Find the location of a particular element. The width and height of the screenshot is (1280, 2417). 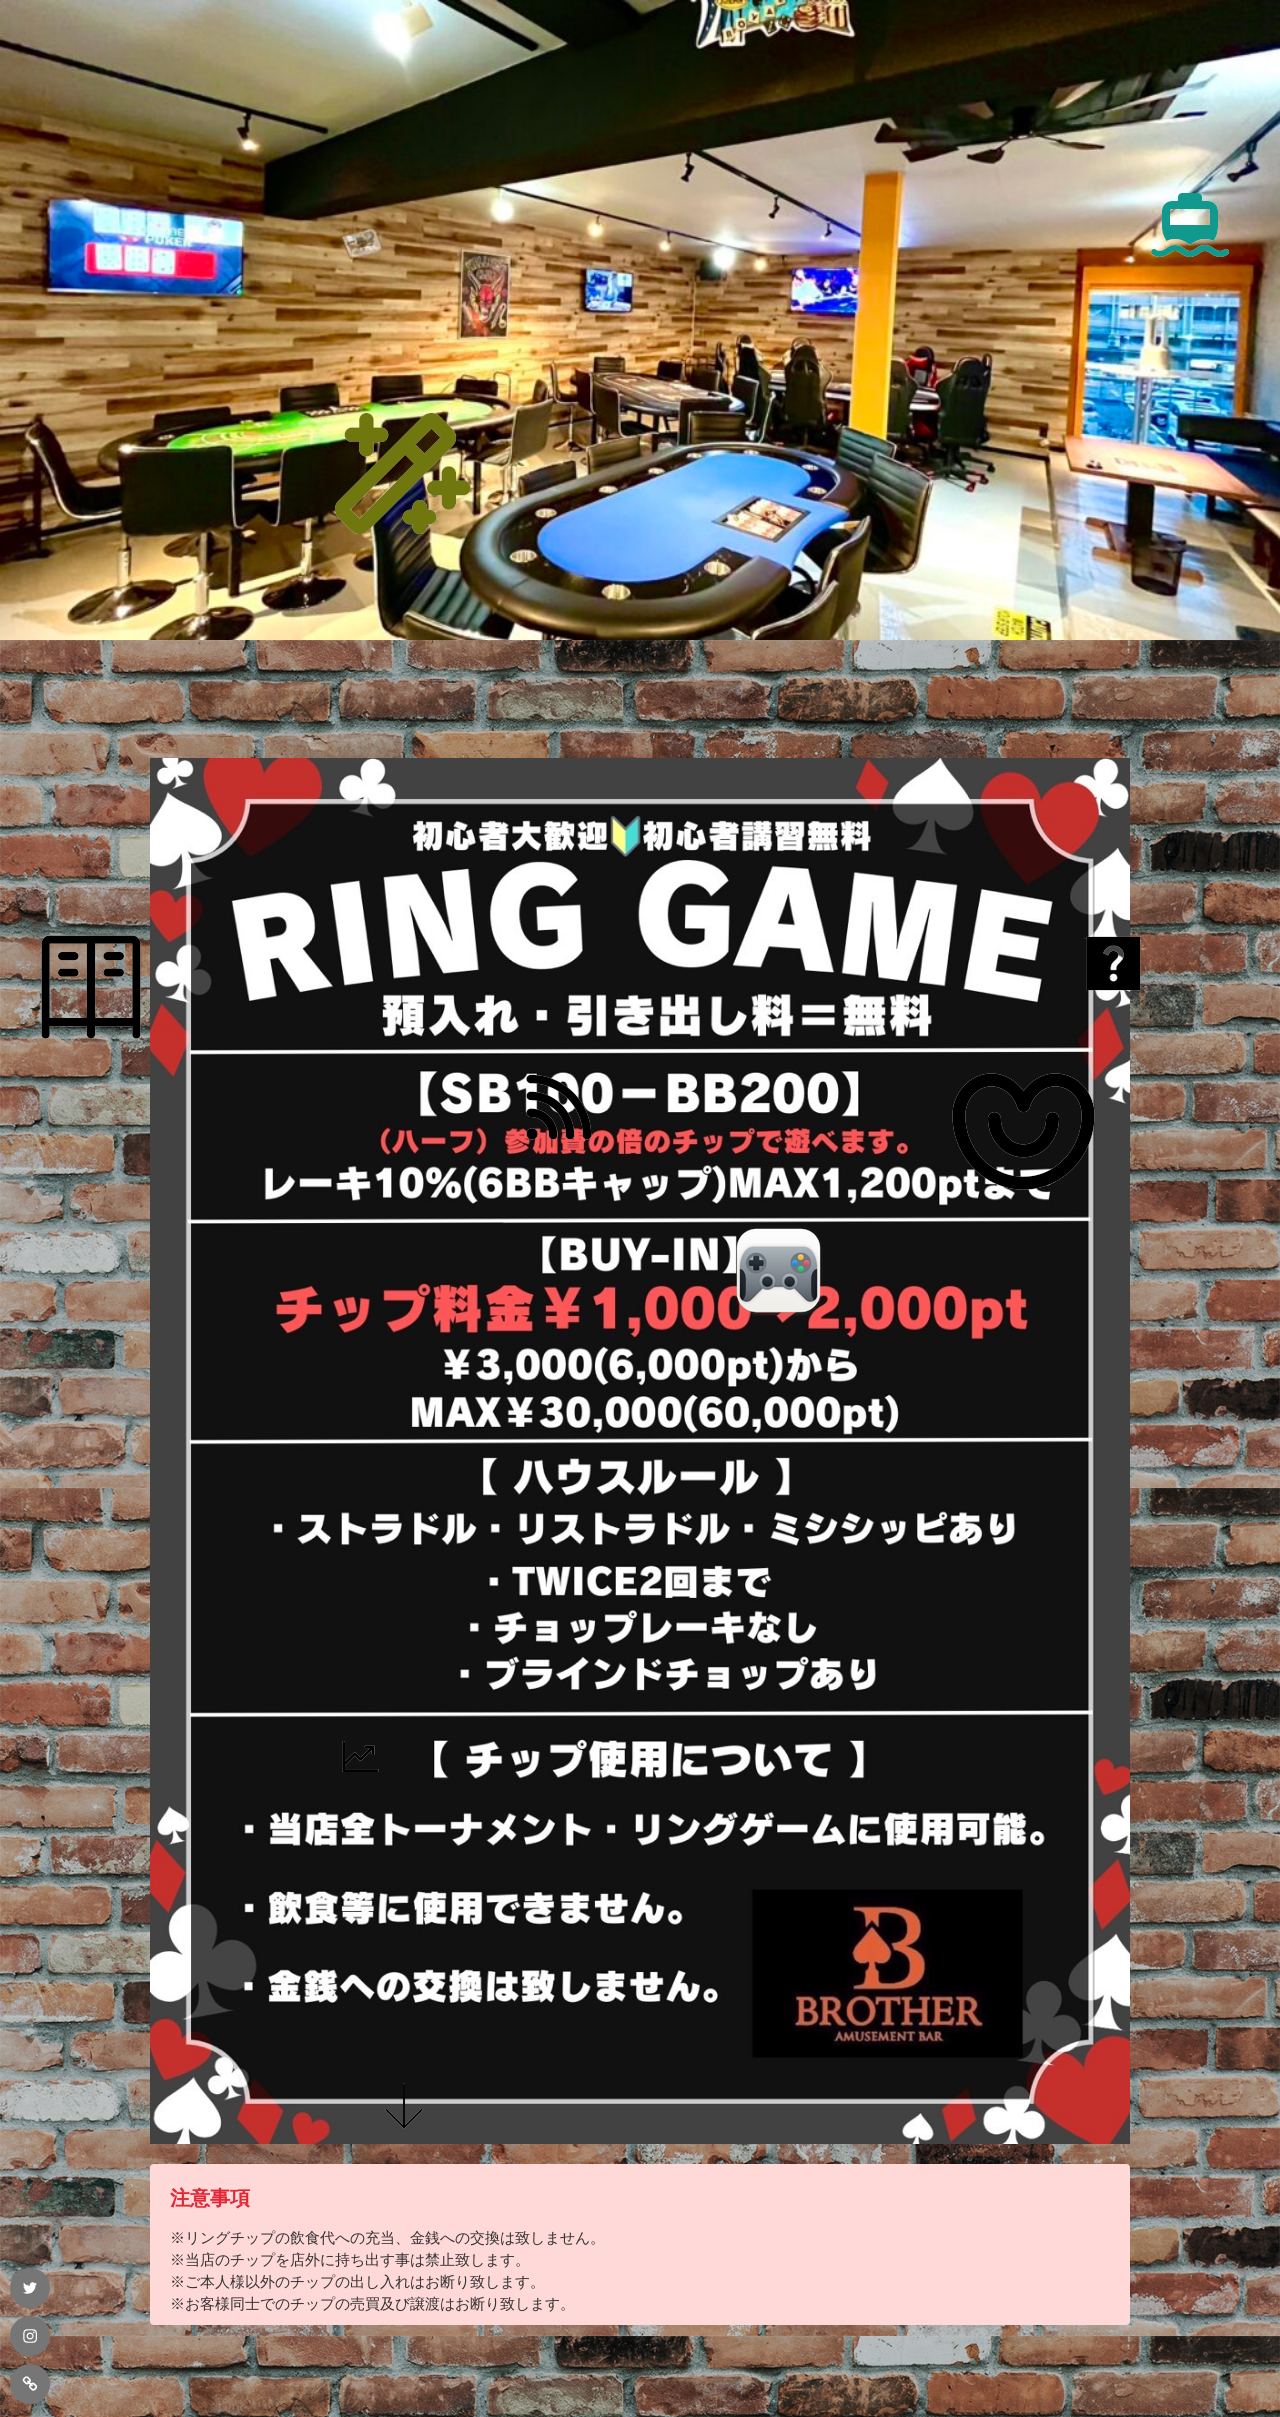

apply auto-enhance or smart adjustments is located at coordinates (395, 473).